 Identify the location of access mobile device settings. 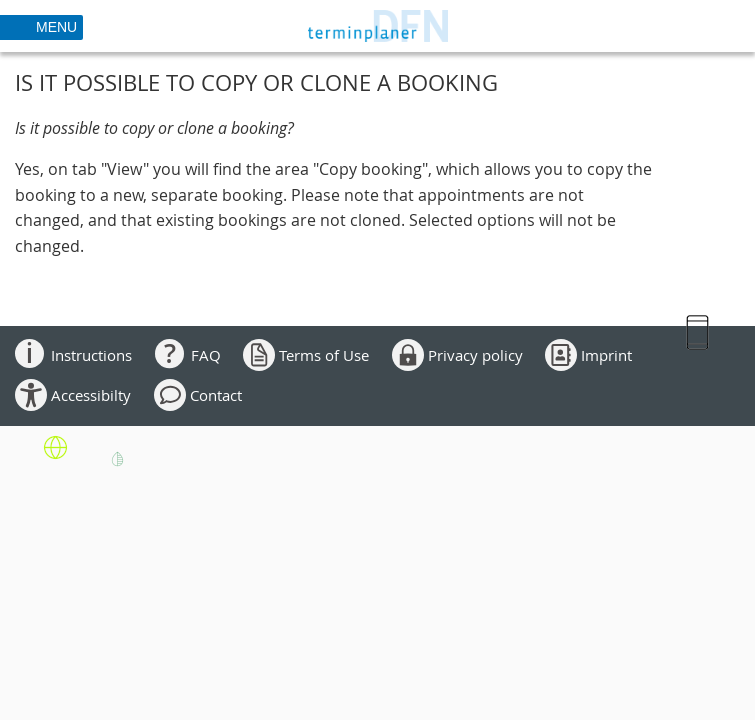
(697, 332).